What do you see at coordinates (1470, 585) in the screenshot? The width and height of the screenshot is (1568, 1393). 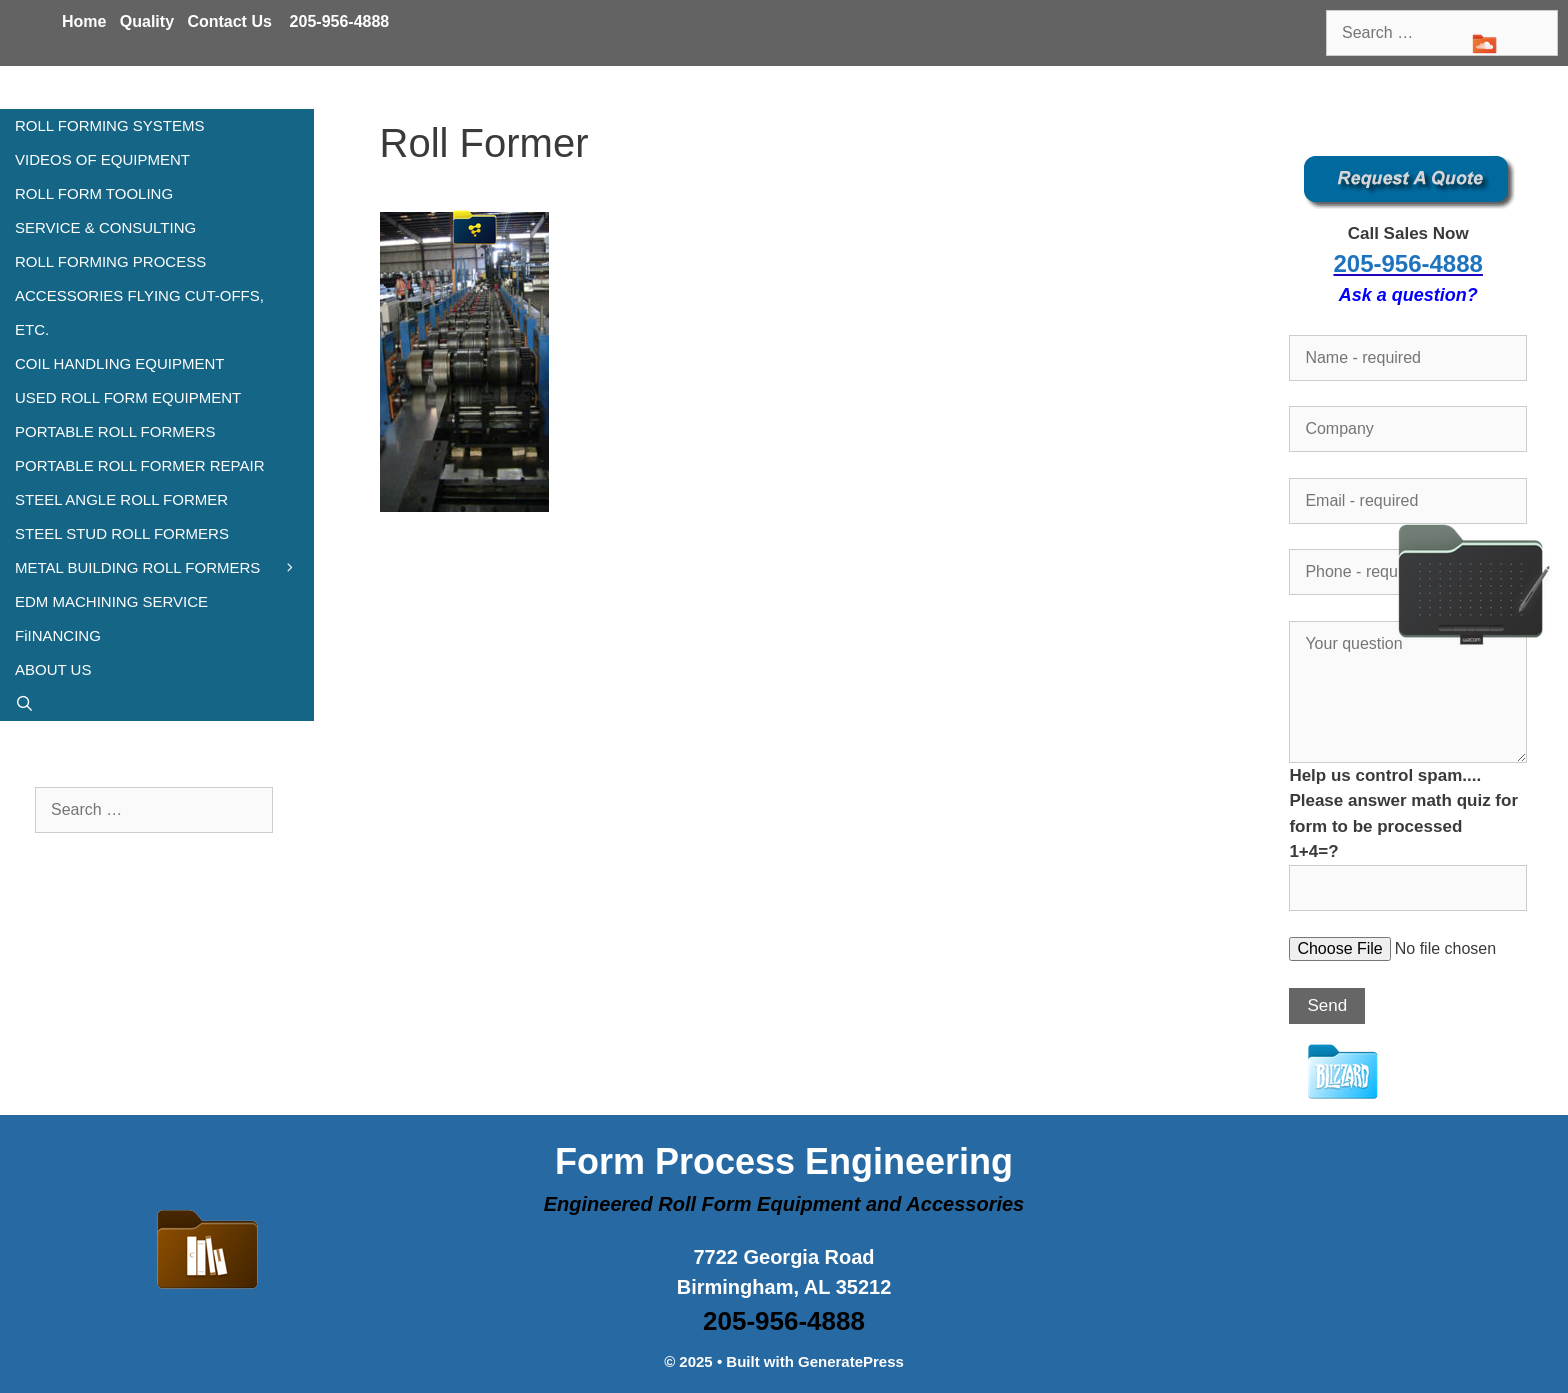 I see `open wacom tablet files and drivers` at bounding box center [1470, 585].